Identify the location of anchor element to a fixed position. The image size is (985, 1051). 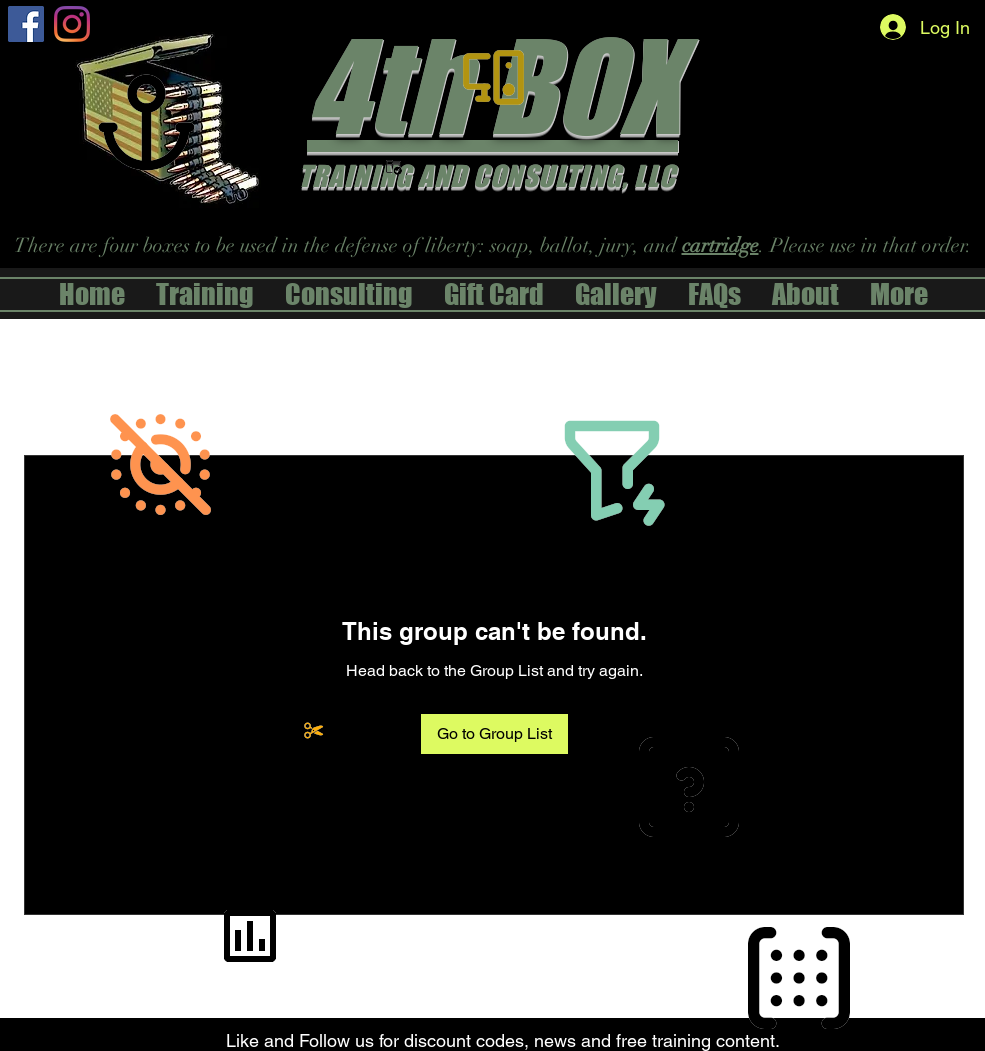
(146, 122).